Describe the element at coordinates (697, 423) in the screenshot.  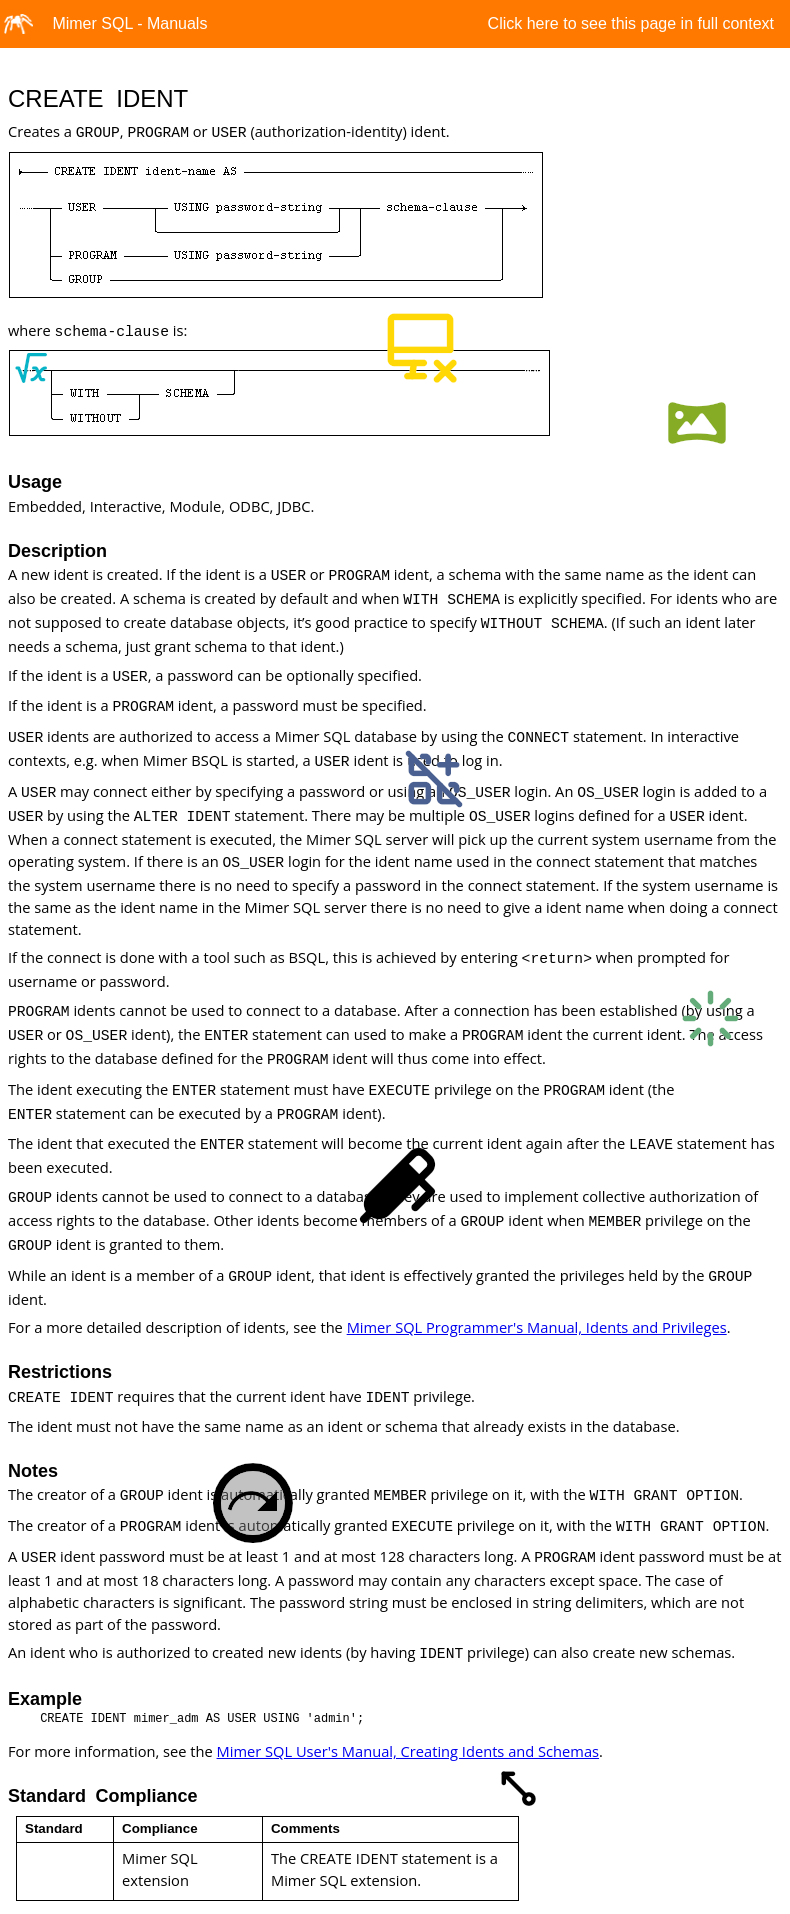
I see `view panoramic photo` at that location.